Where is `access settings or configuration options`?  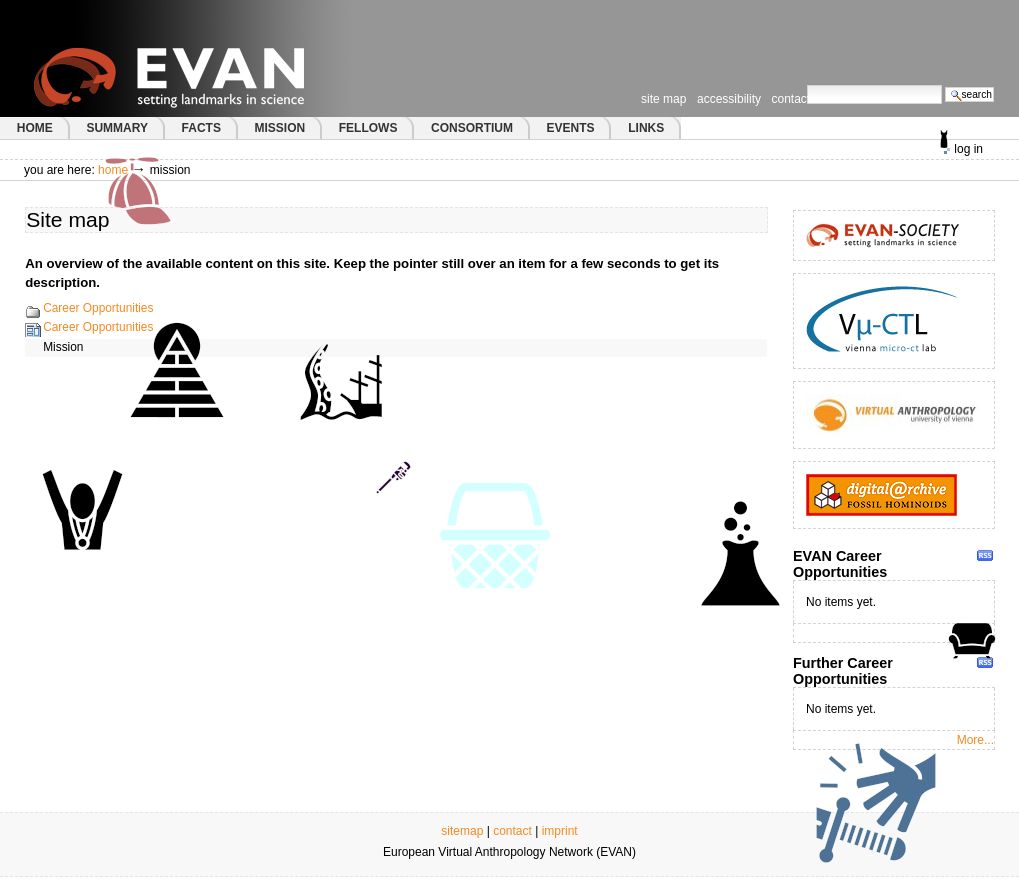 access settings or configuration options is located at coordinates (393, 477).